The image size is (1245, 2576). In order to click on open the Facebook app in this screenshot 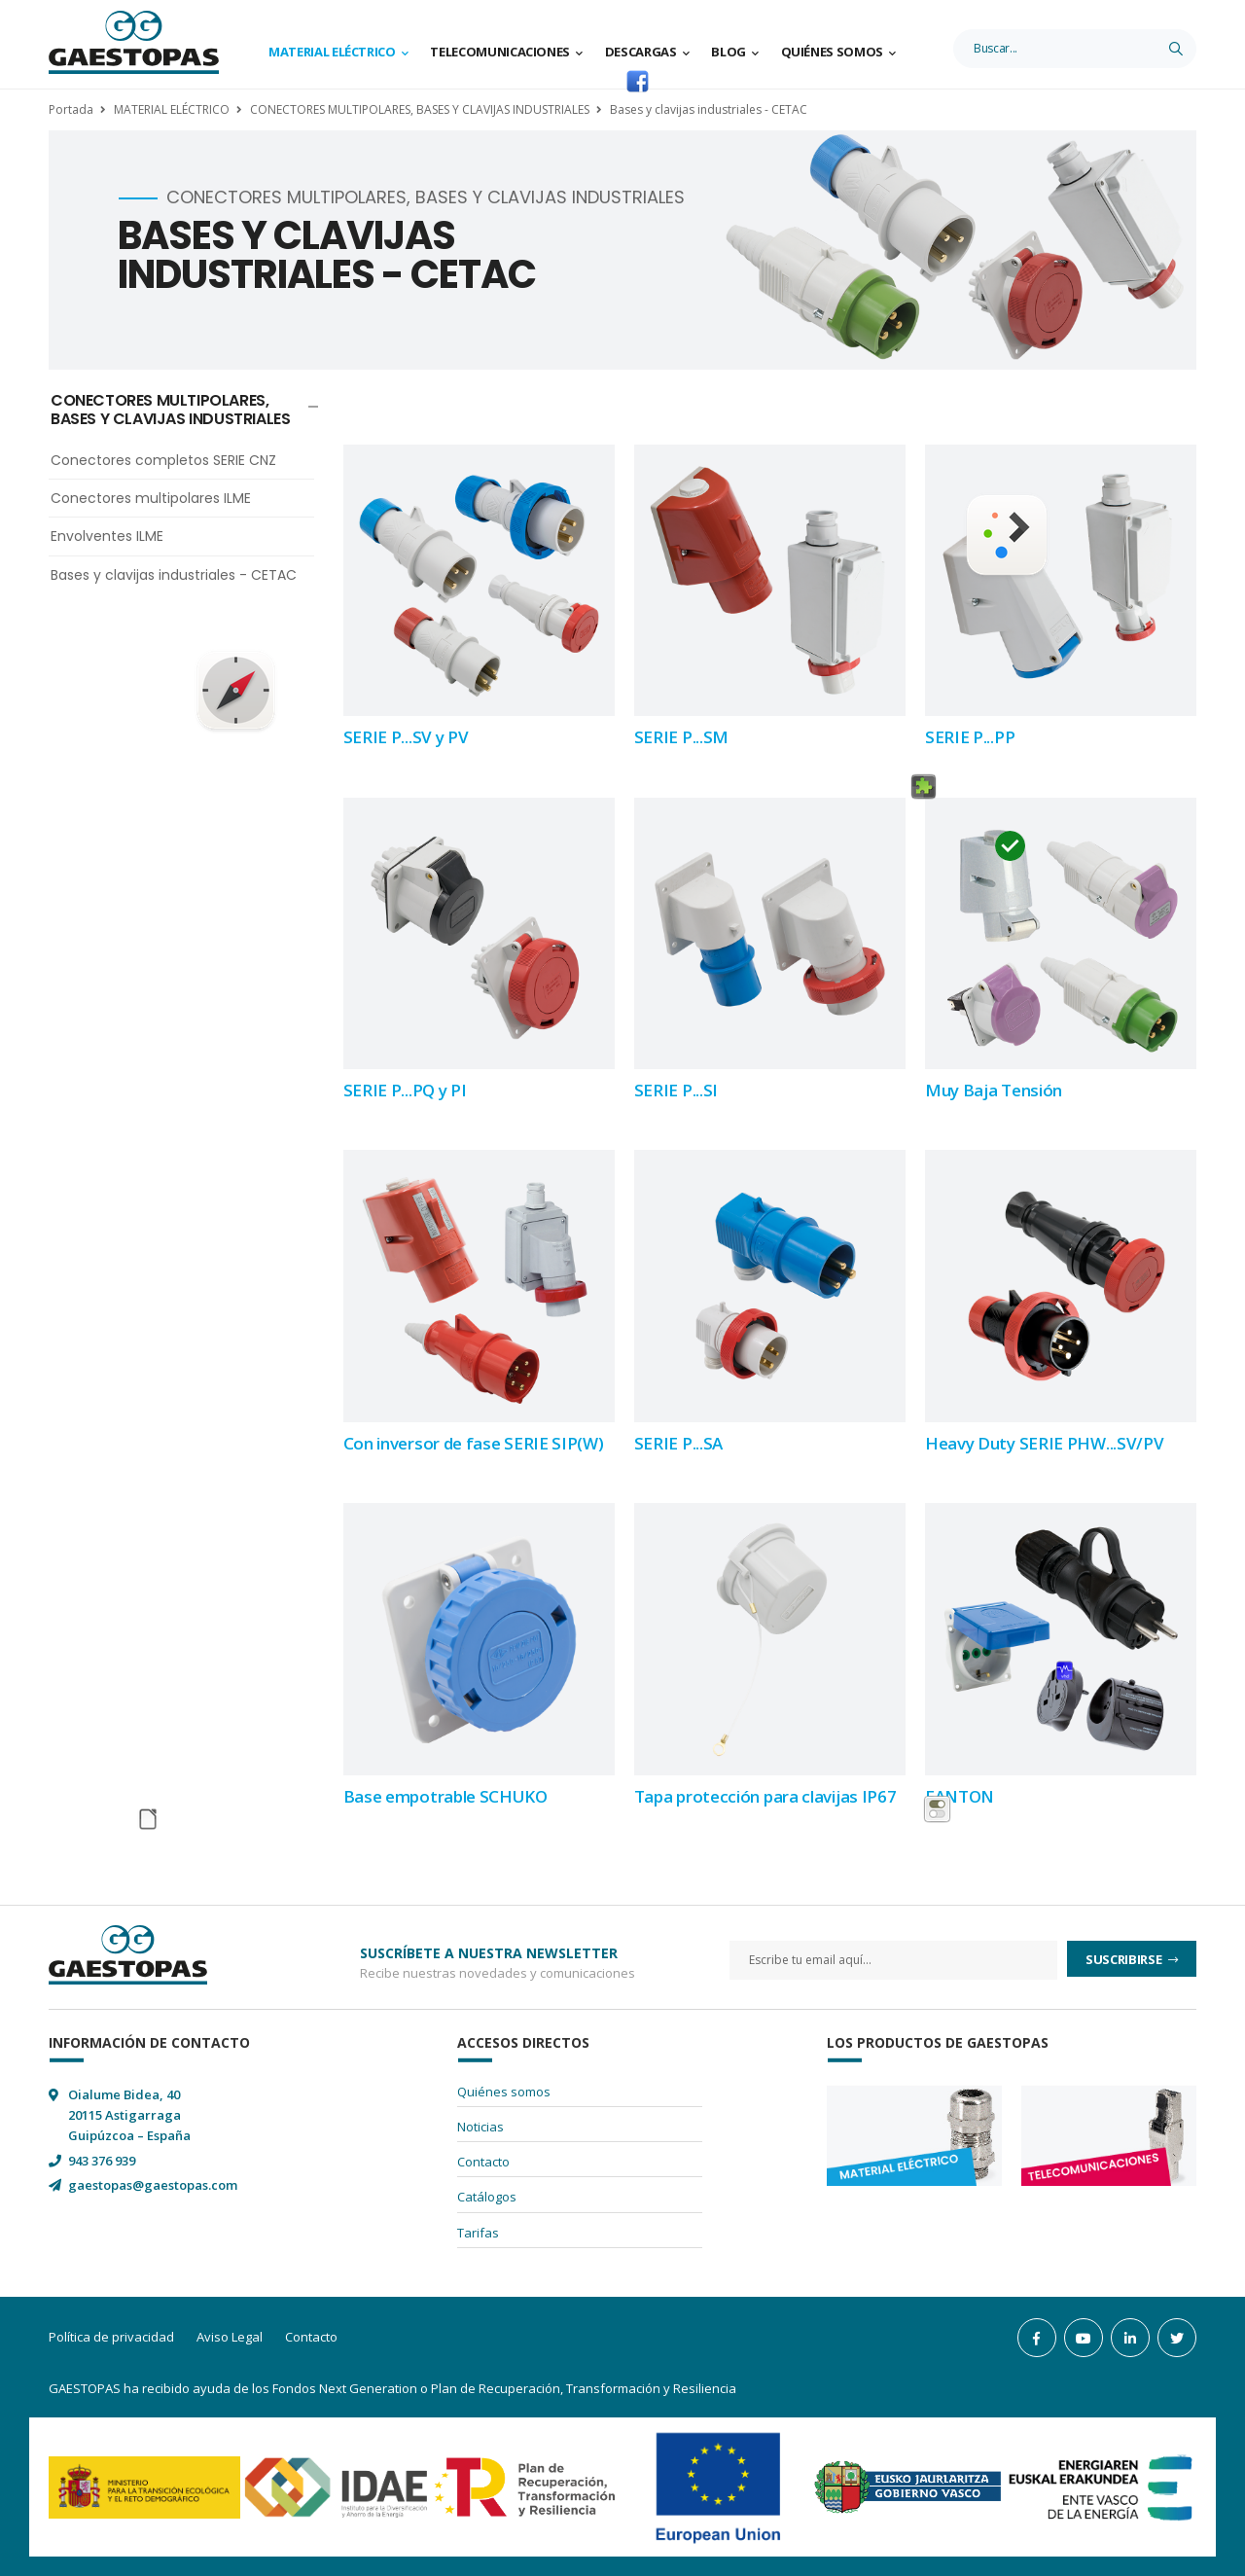, I will do `click(637, 81)`.